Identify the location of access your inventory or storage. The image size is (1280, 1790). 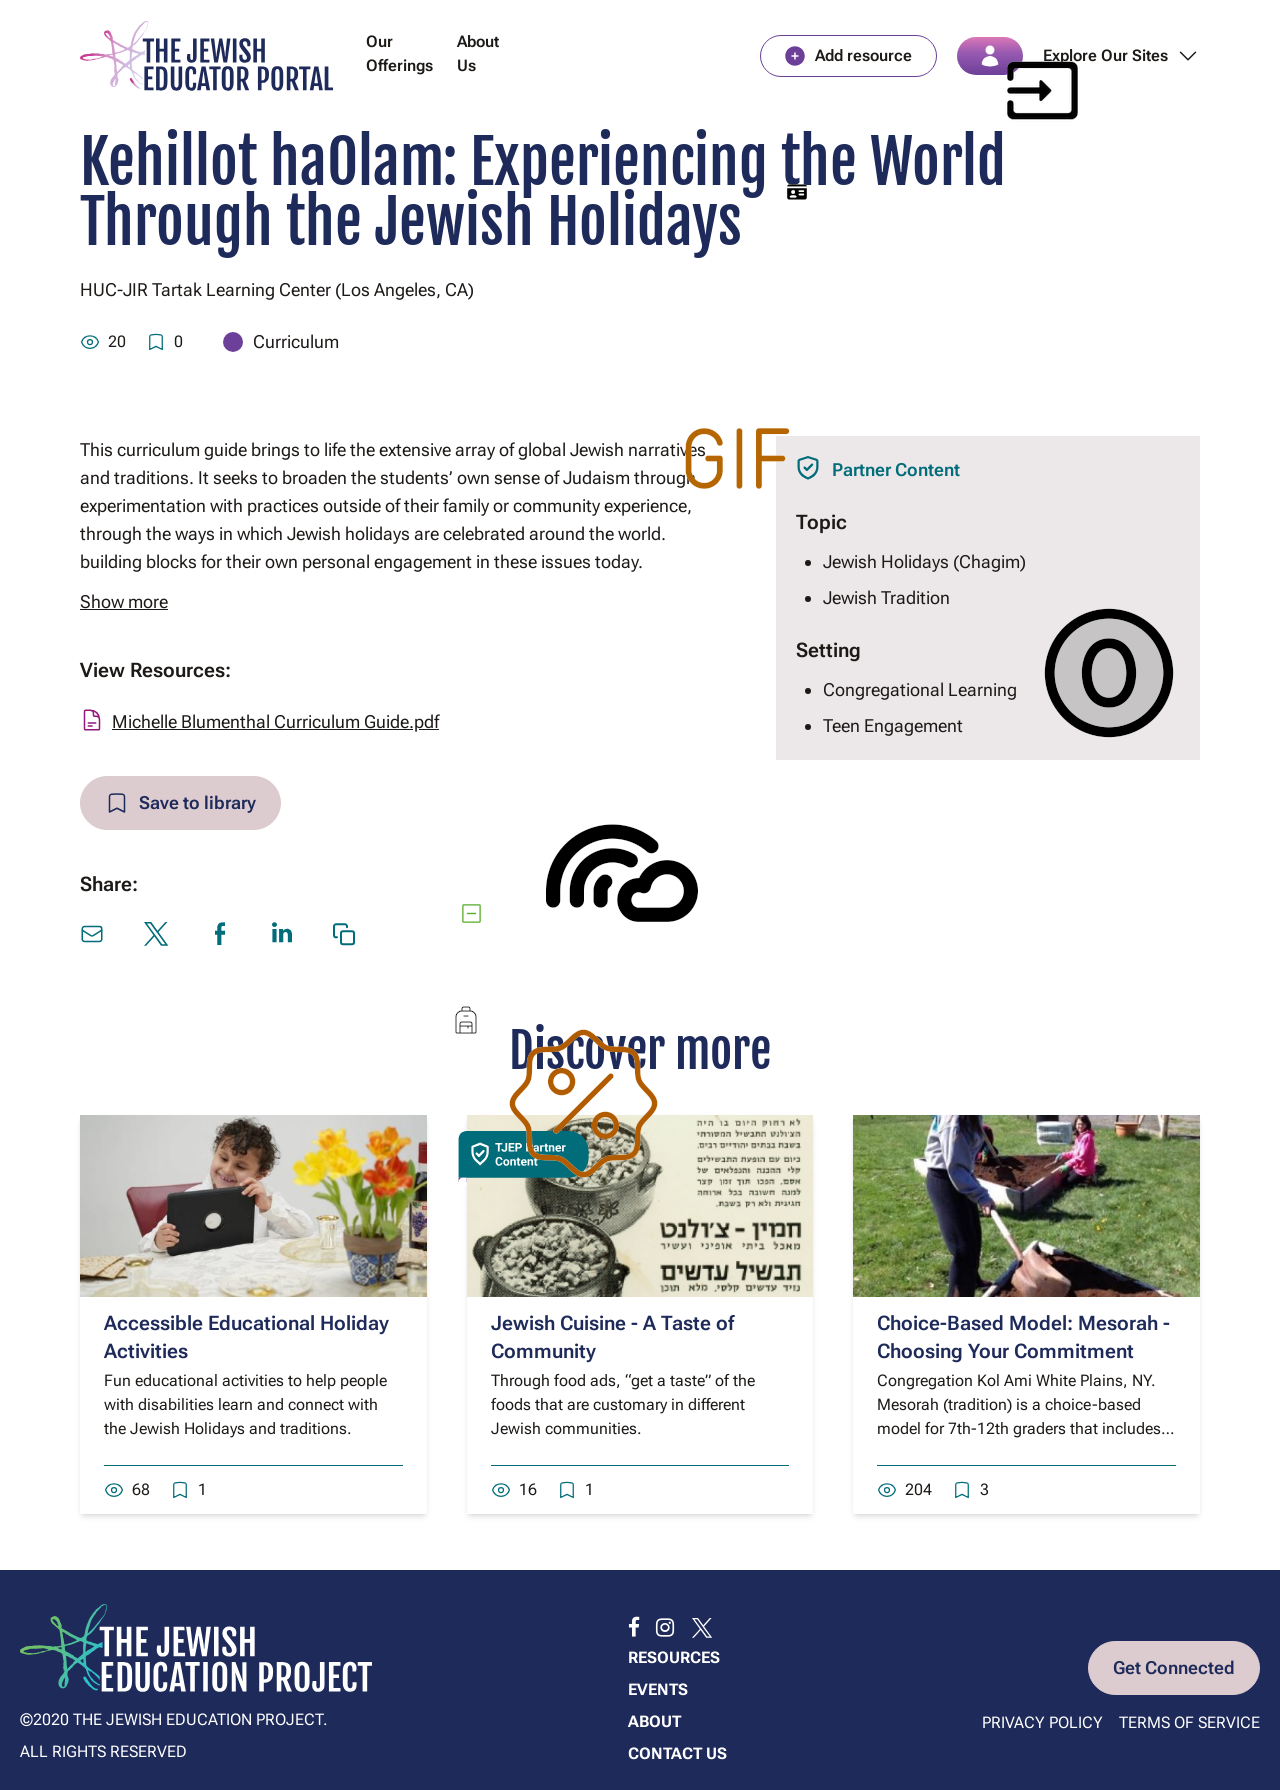
(466, 1021).